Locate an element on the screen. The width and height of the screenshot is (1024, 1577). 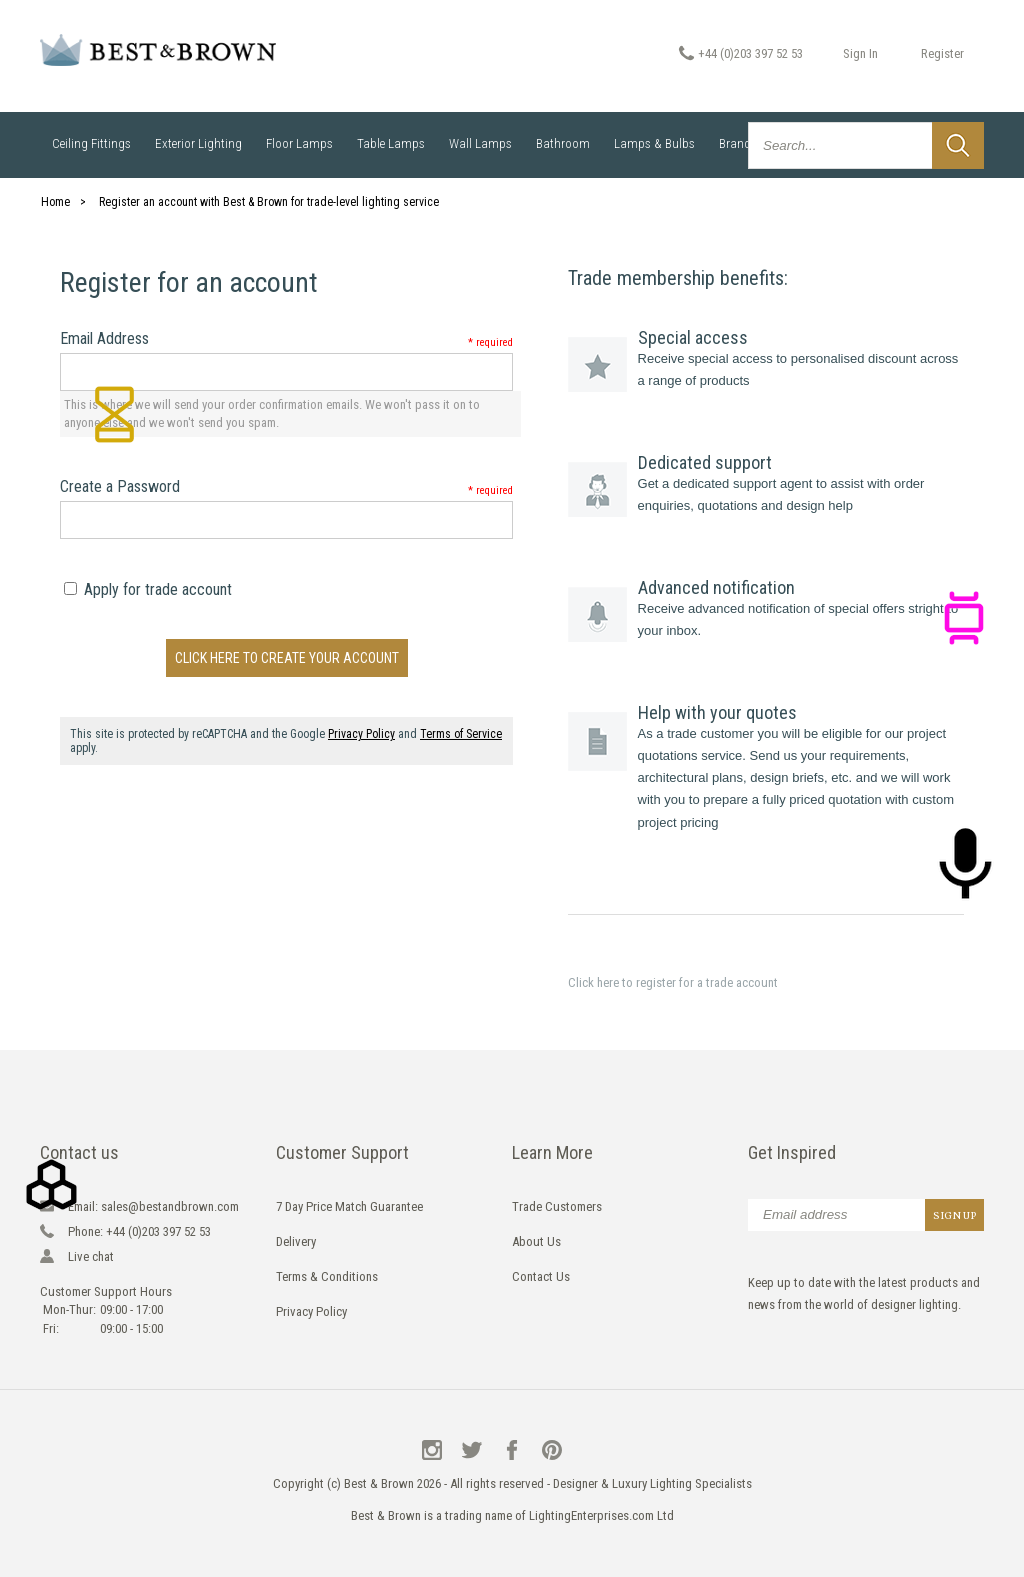
scroll through a vertical carousel is located at coordinates (964, 618).